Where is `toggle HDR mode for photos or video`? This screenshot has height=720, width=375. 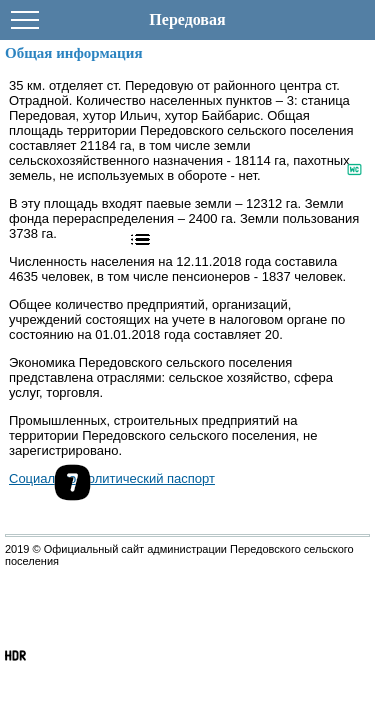 toggle HDR mode for photos or video is located at coordinates (15, 655).